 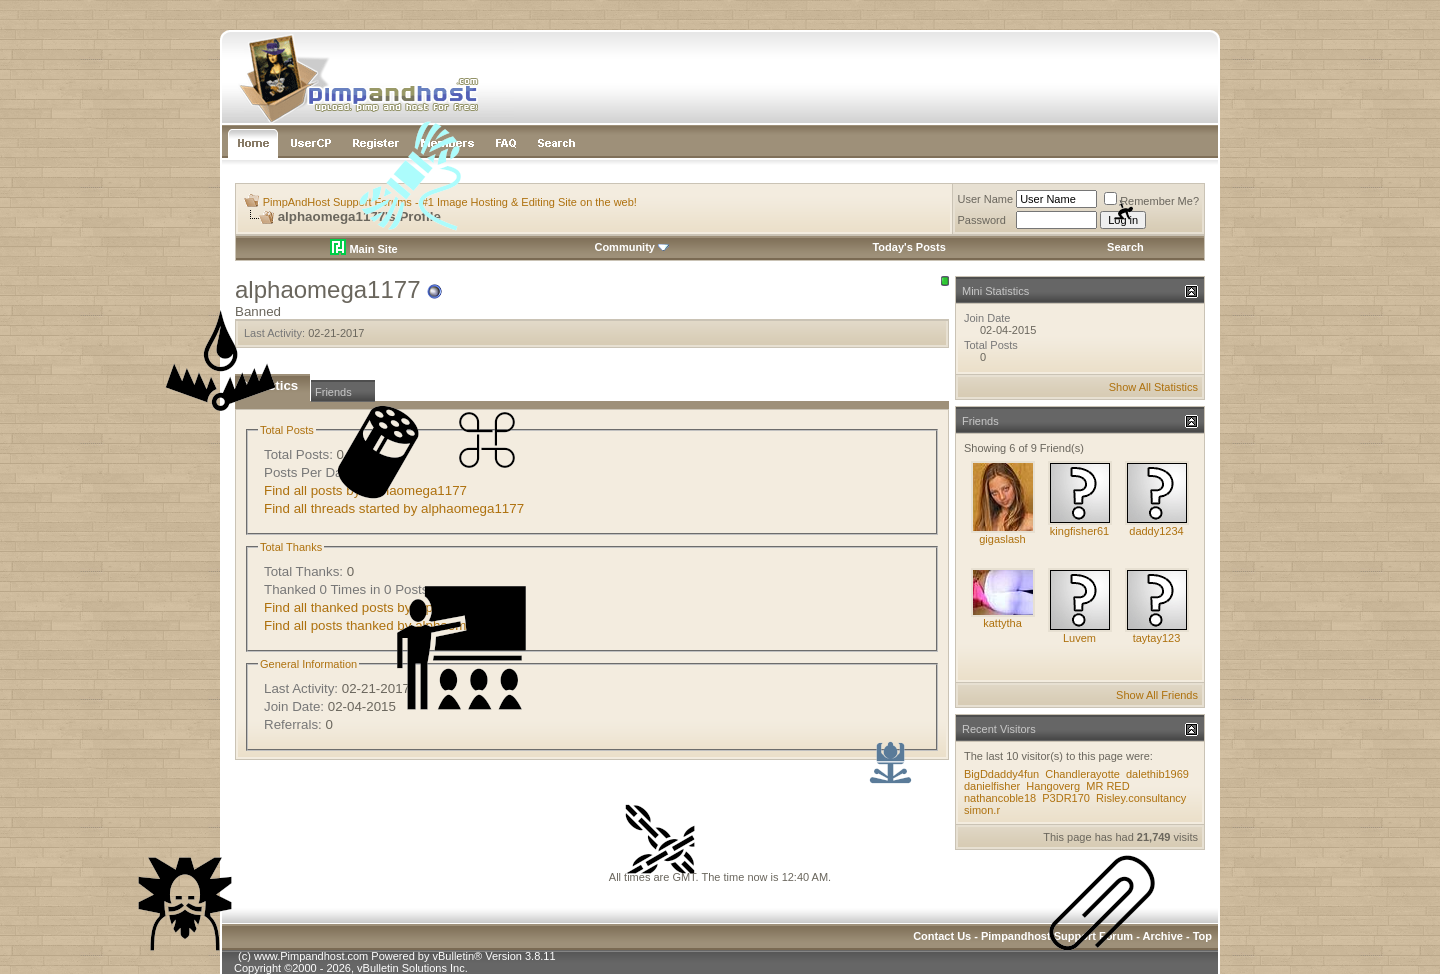 What do you see at coordinates (220, 364) in the screenshot?
I see `indicates a grease trap or oil collection hazard` at bounding box center [220, 364].